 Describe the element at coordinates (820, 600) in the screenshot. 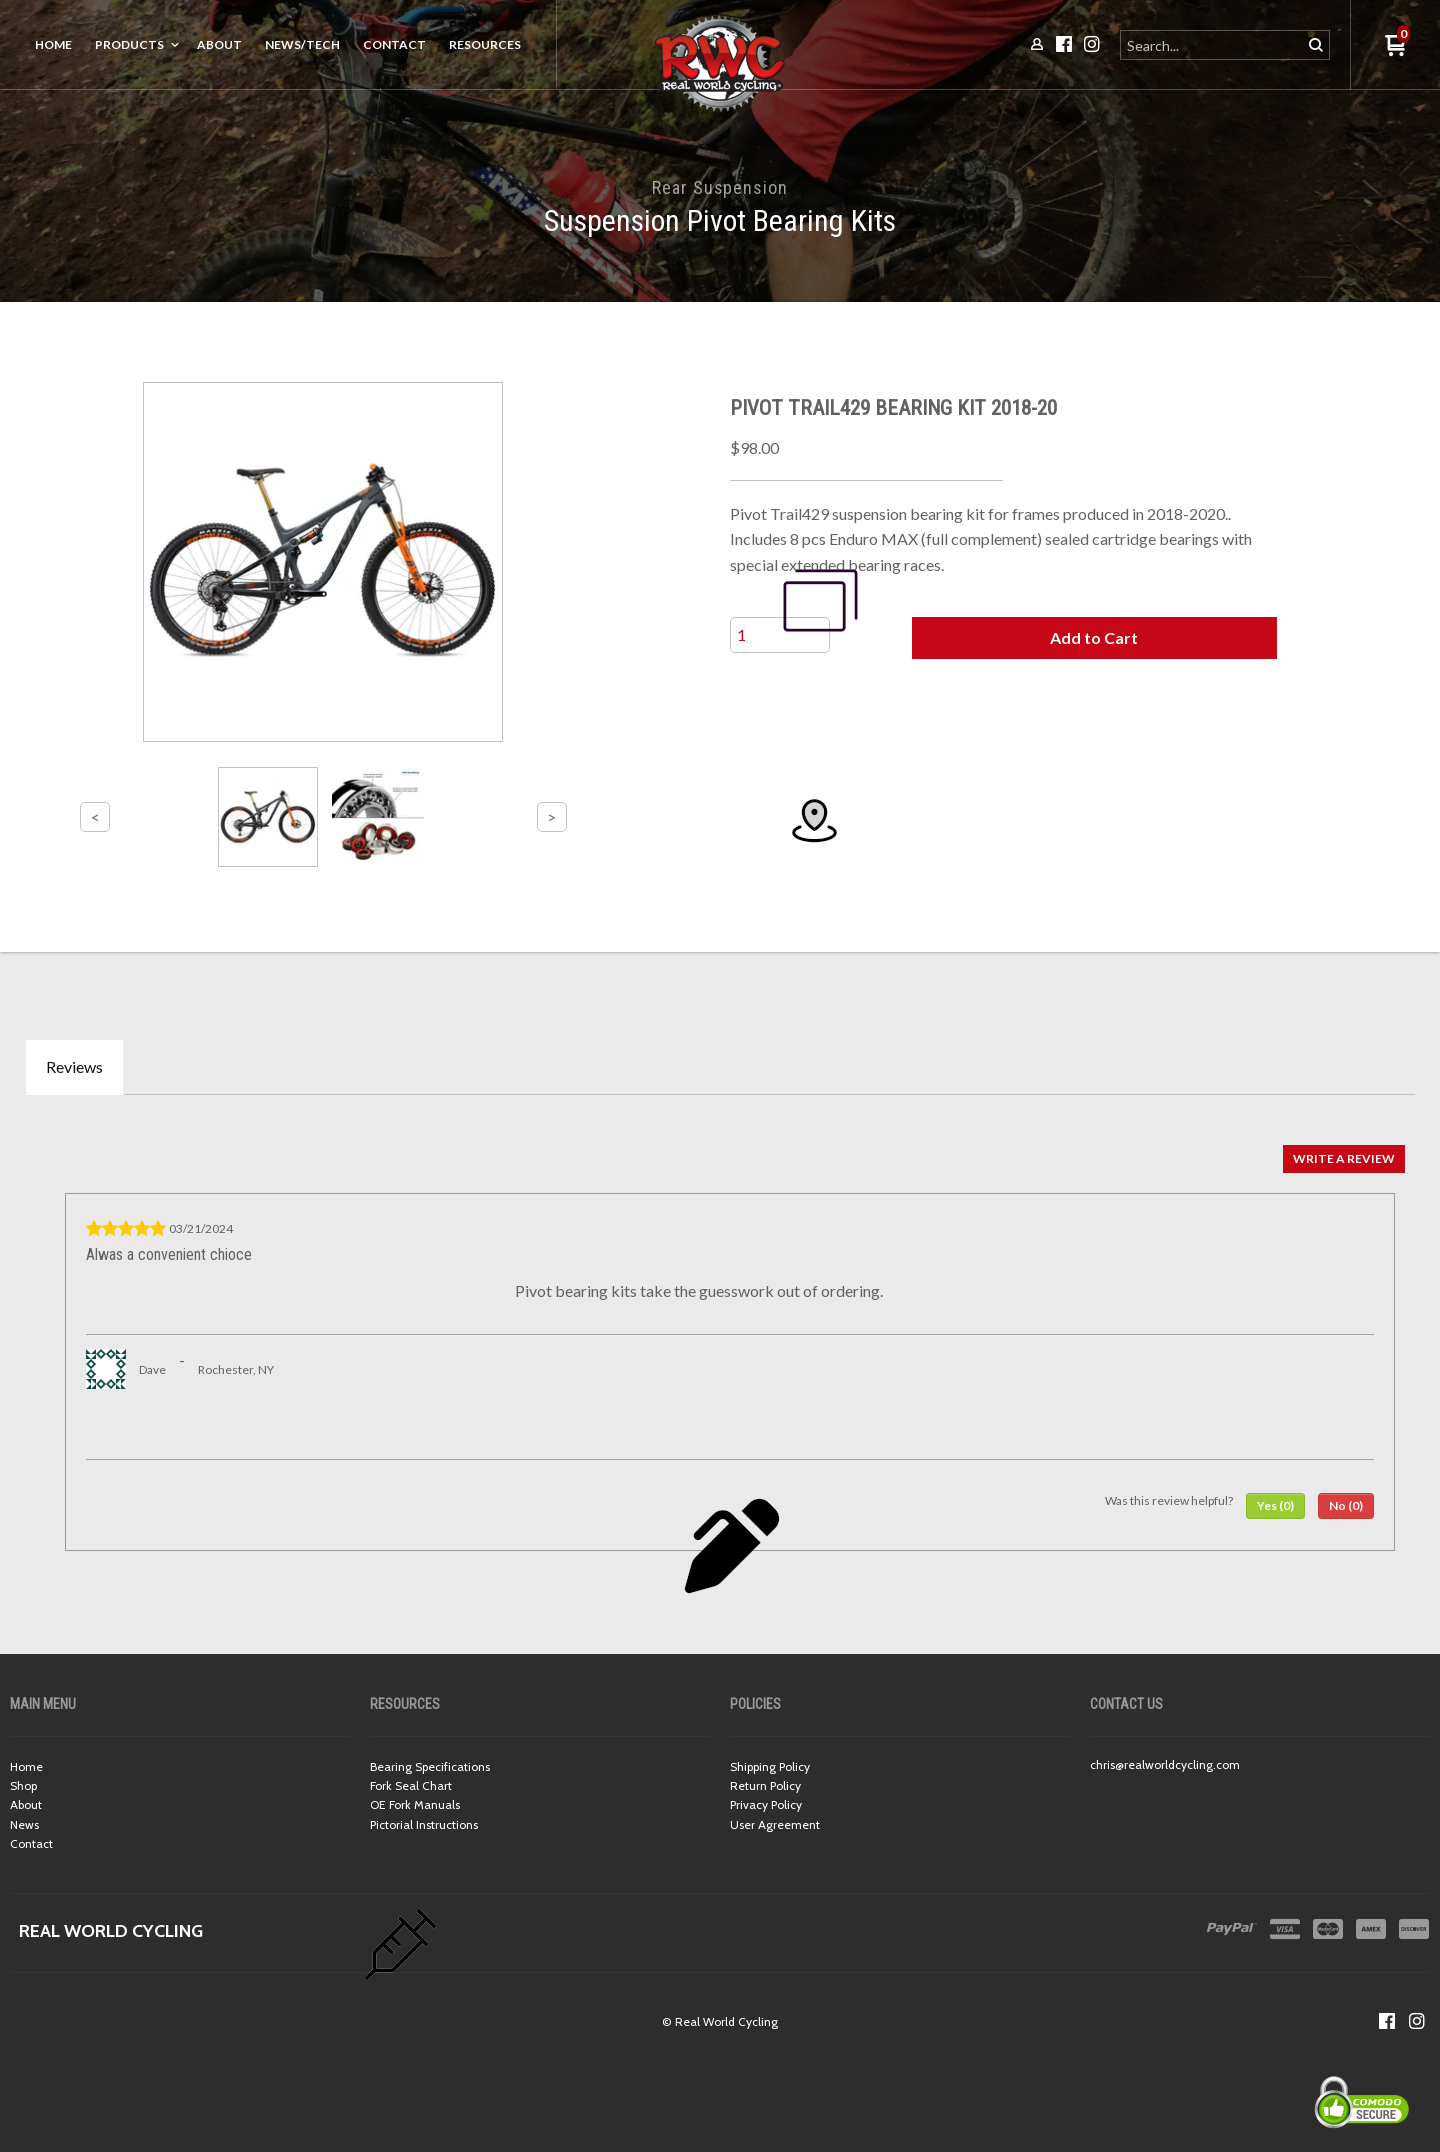

I see `view stacked cards or layers` at that location.